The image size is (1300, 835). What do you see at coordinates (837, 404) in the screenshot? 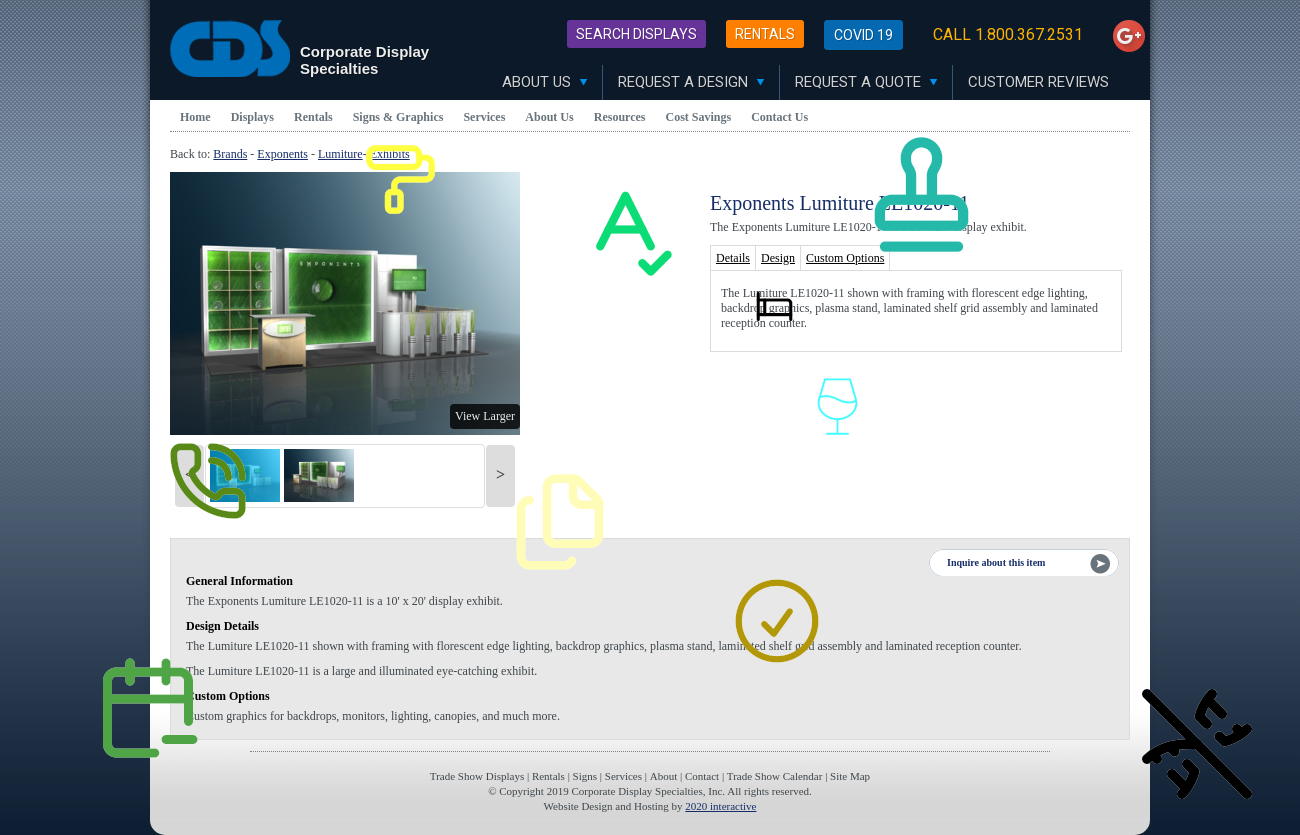
I see `browse wine selection` at bounding box center [837, 404].